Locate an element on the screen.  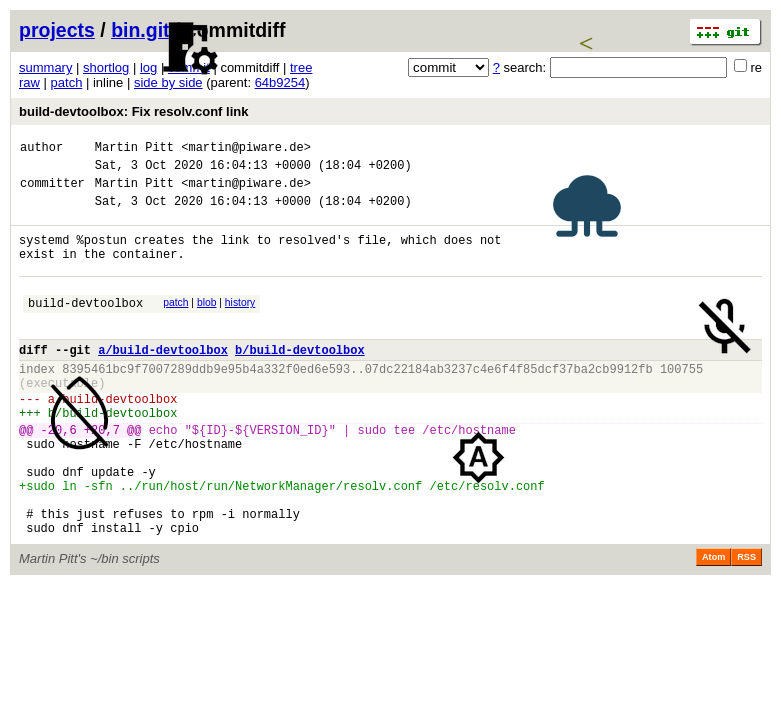
disable water or liquid detection is located at coordinates (79, 415).